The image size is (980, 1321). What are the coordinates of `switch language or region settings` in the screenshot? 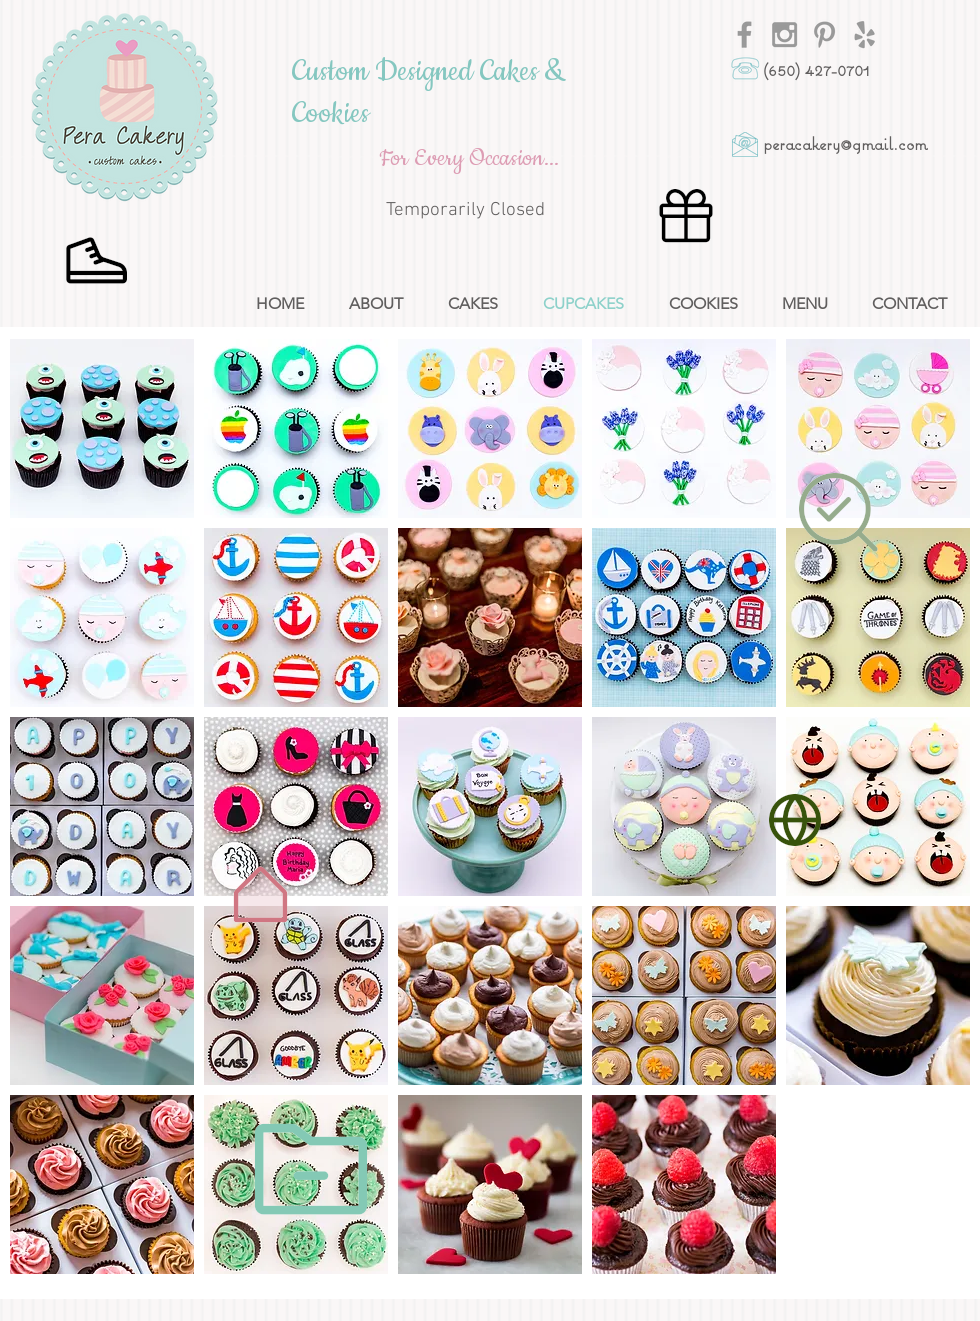 It's located at (795, 820).